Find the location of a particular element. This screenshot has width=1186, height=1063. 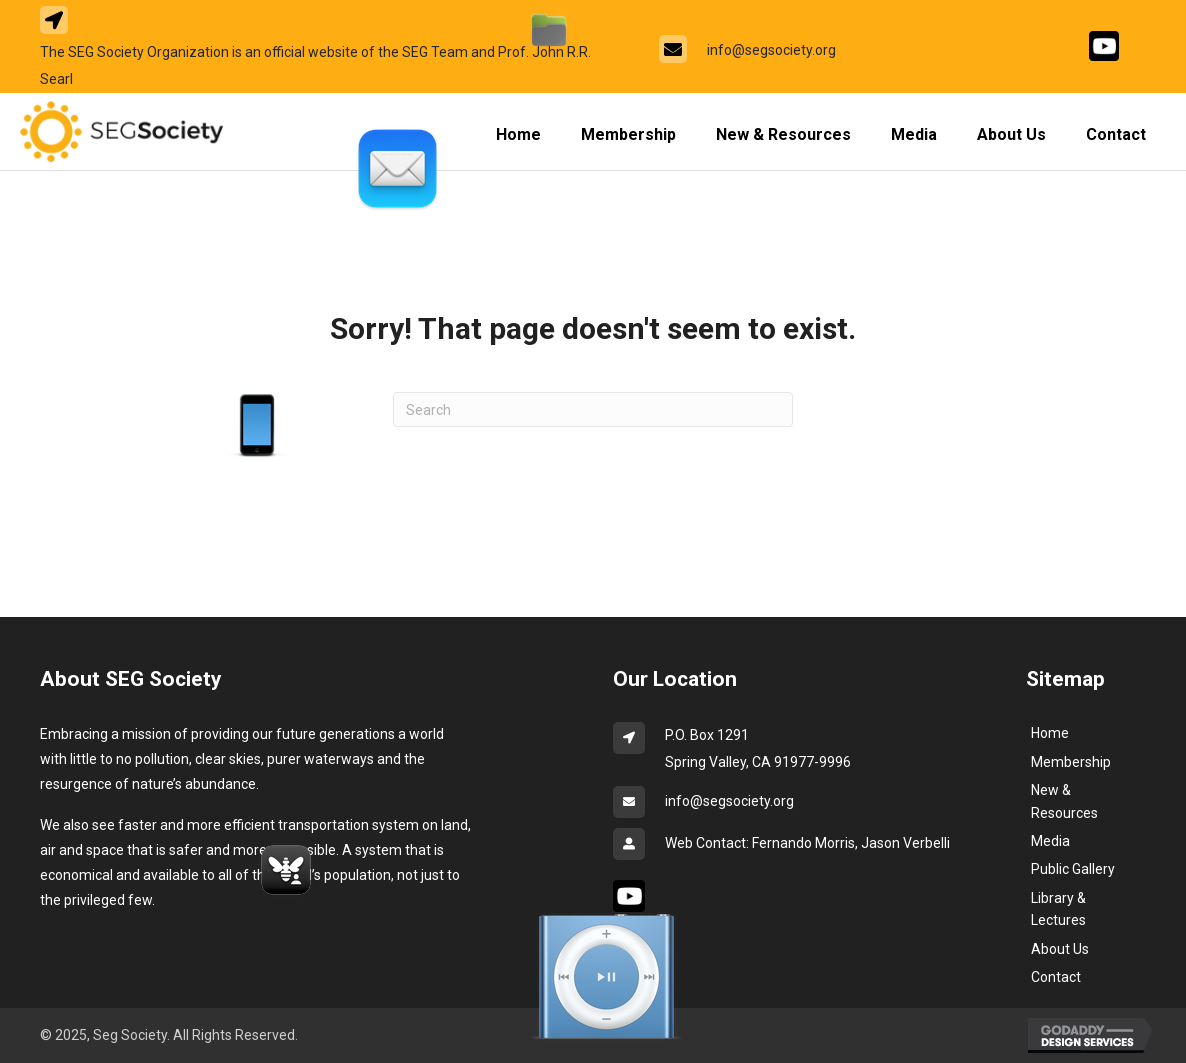

indicates a folder is ready to accept dragged items is located at coordinates (549, 30).